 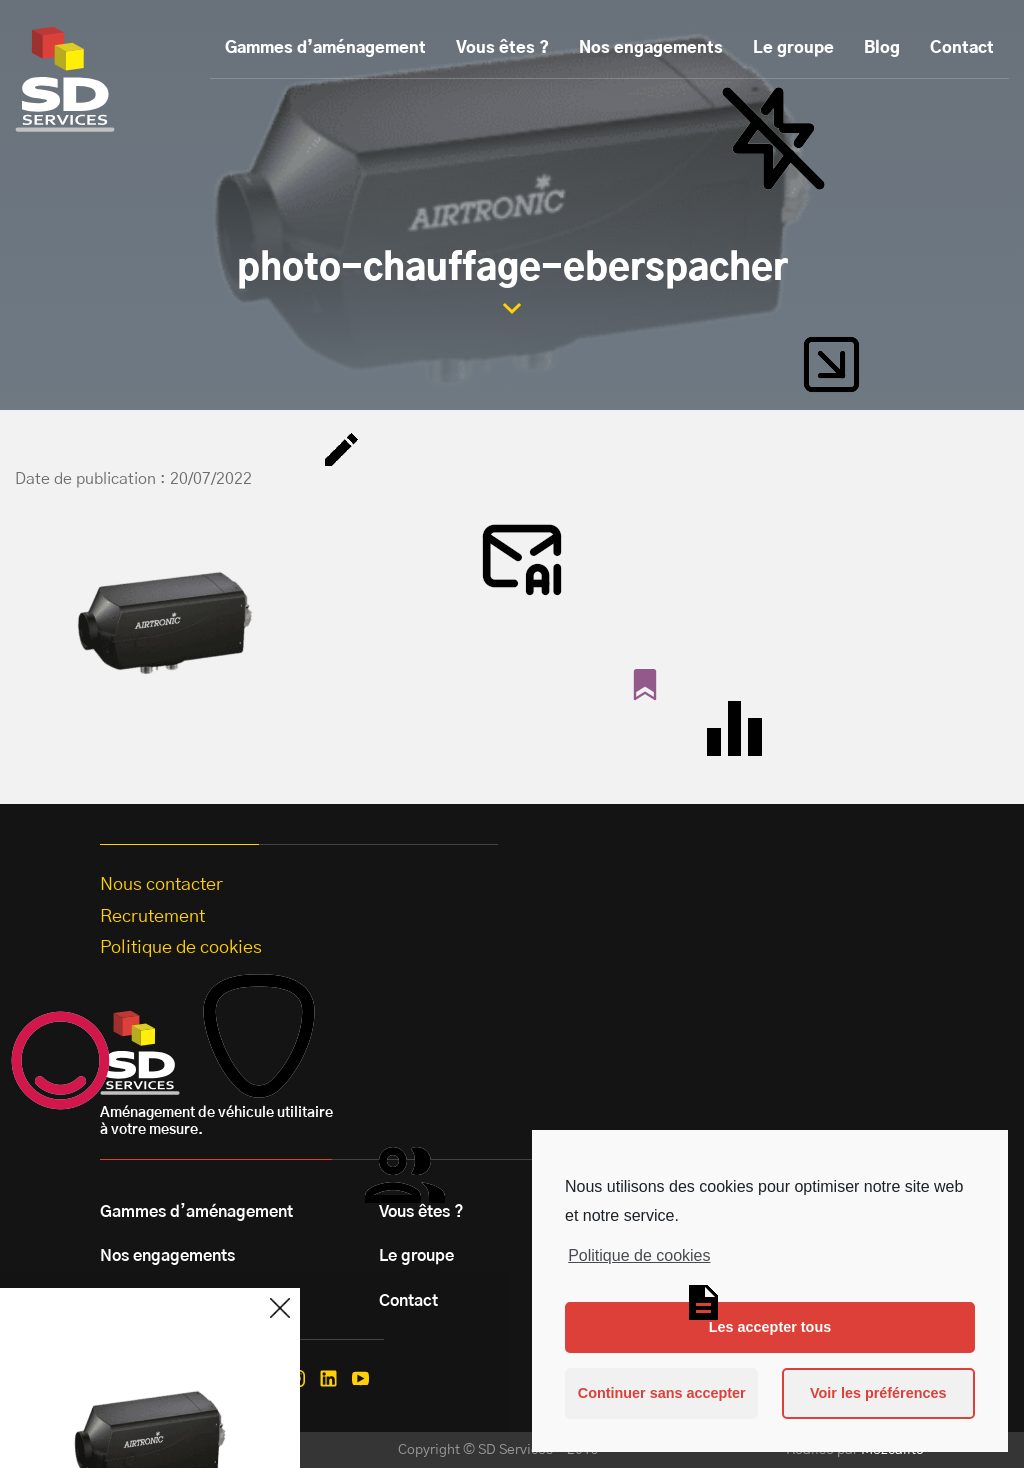 What do you see at coordinates (60, 1060) in the screenshot?
I see `apply inner shadow effect to bottom edge` at bounding box center [60, 1060].